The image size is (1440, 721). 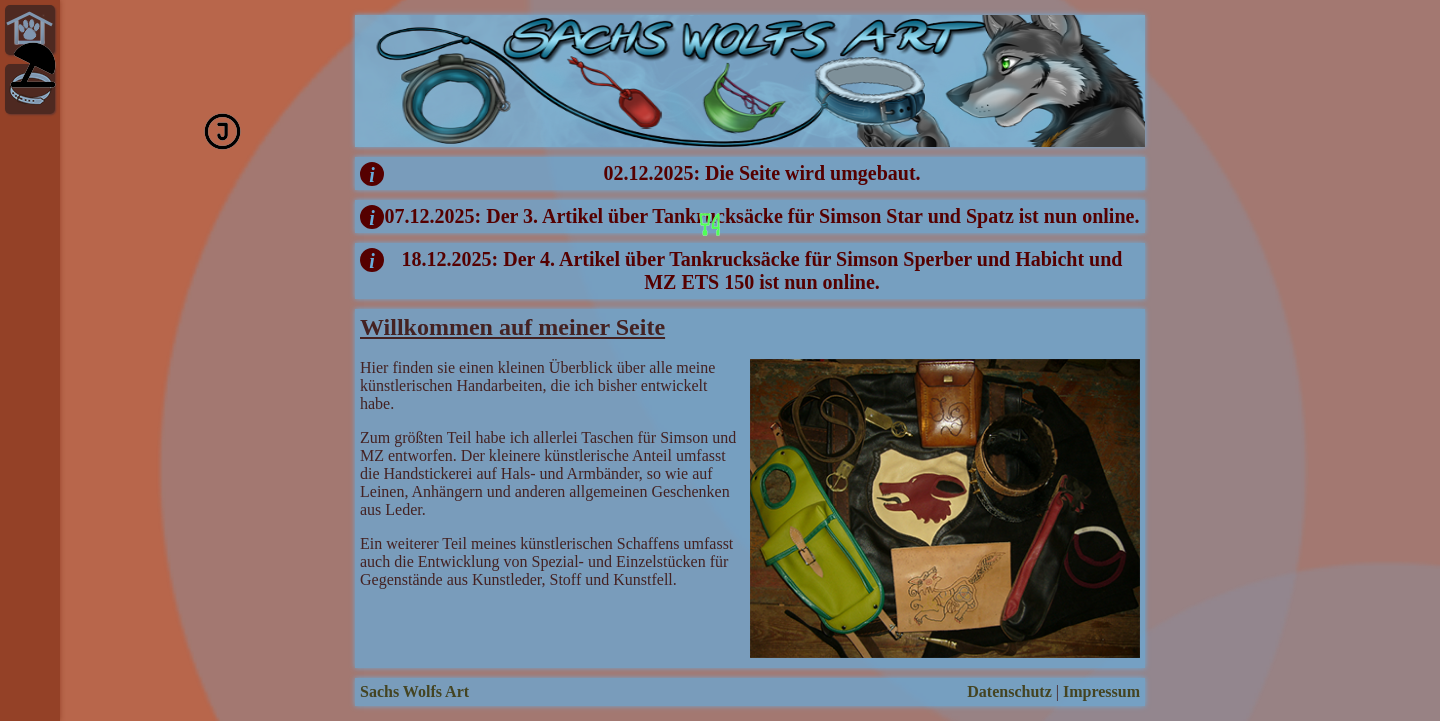 I want to click on access vacation or time-off settings, so click(x=33, y=65).